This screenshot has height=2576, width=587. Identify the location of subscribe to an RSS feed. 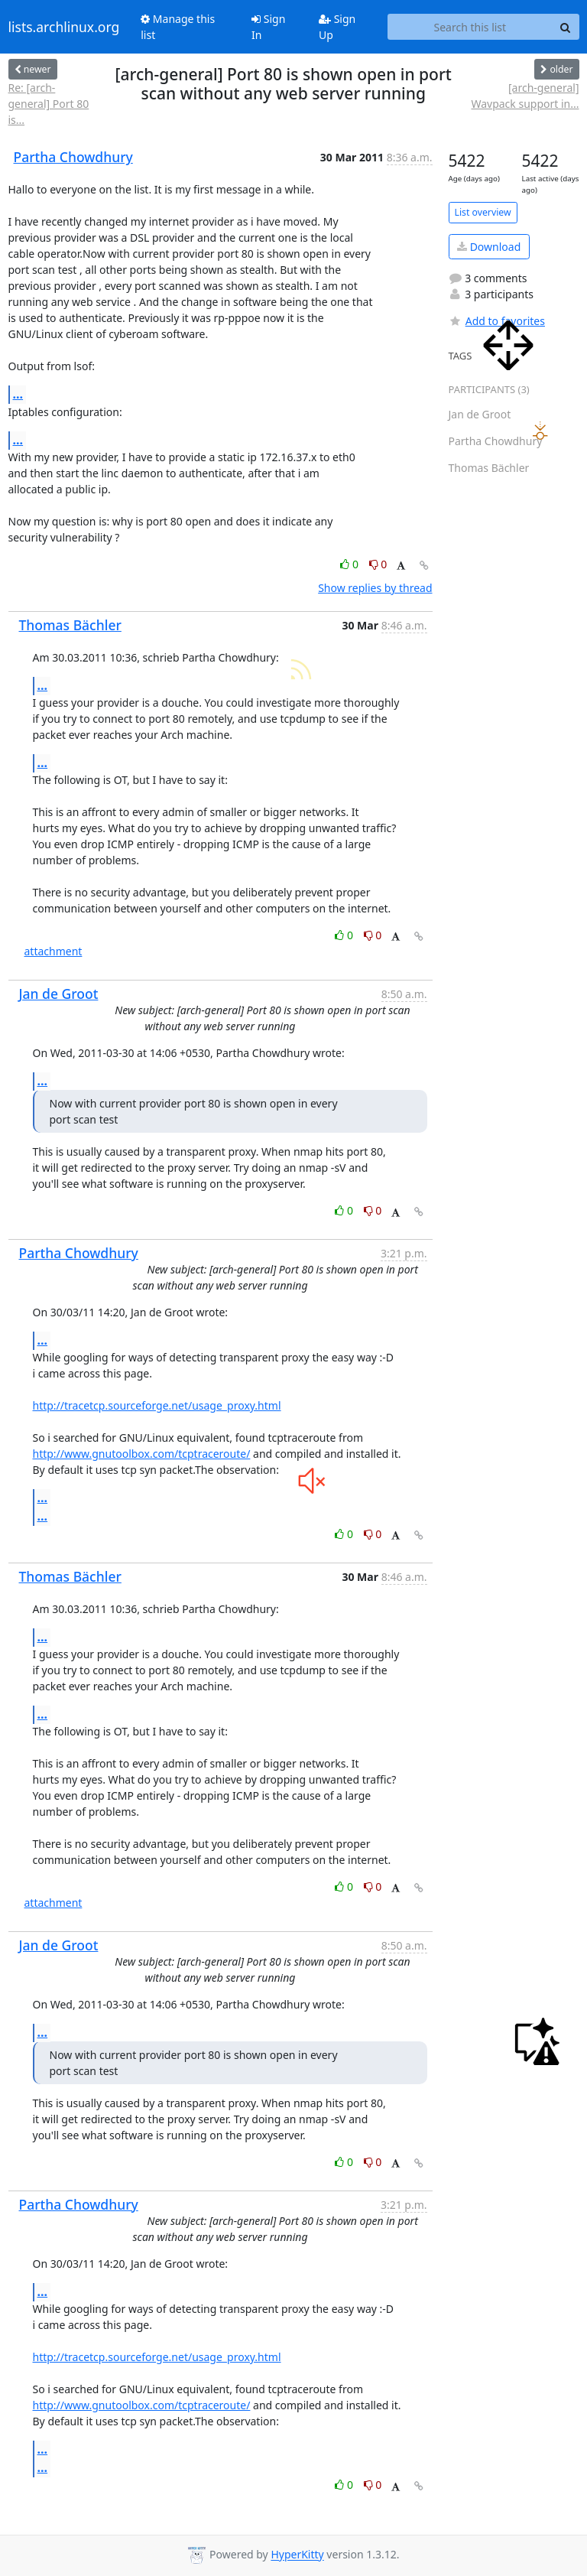
(301, 669).